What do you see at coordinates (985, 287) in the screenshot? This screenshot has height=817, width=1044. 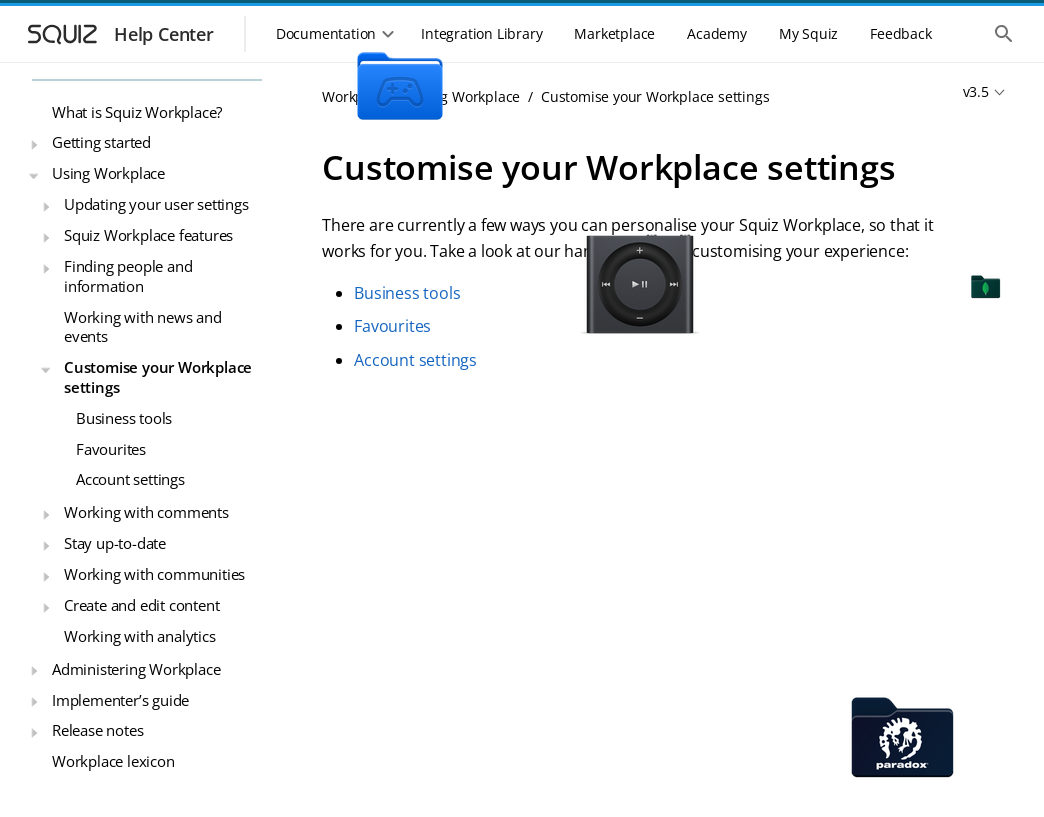 I see `open mongodb database files folder` at bounding box center [985, 287].